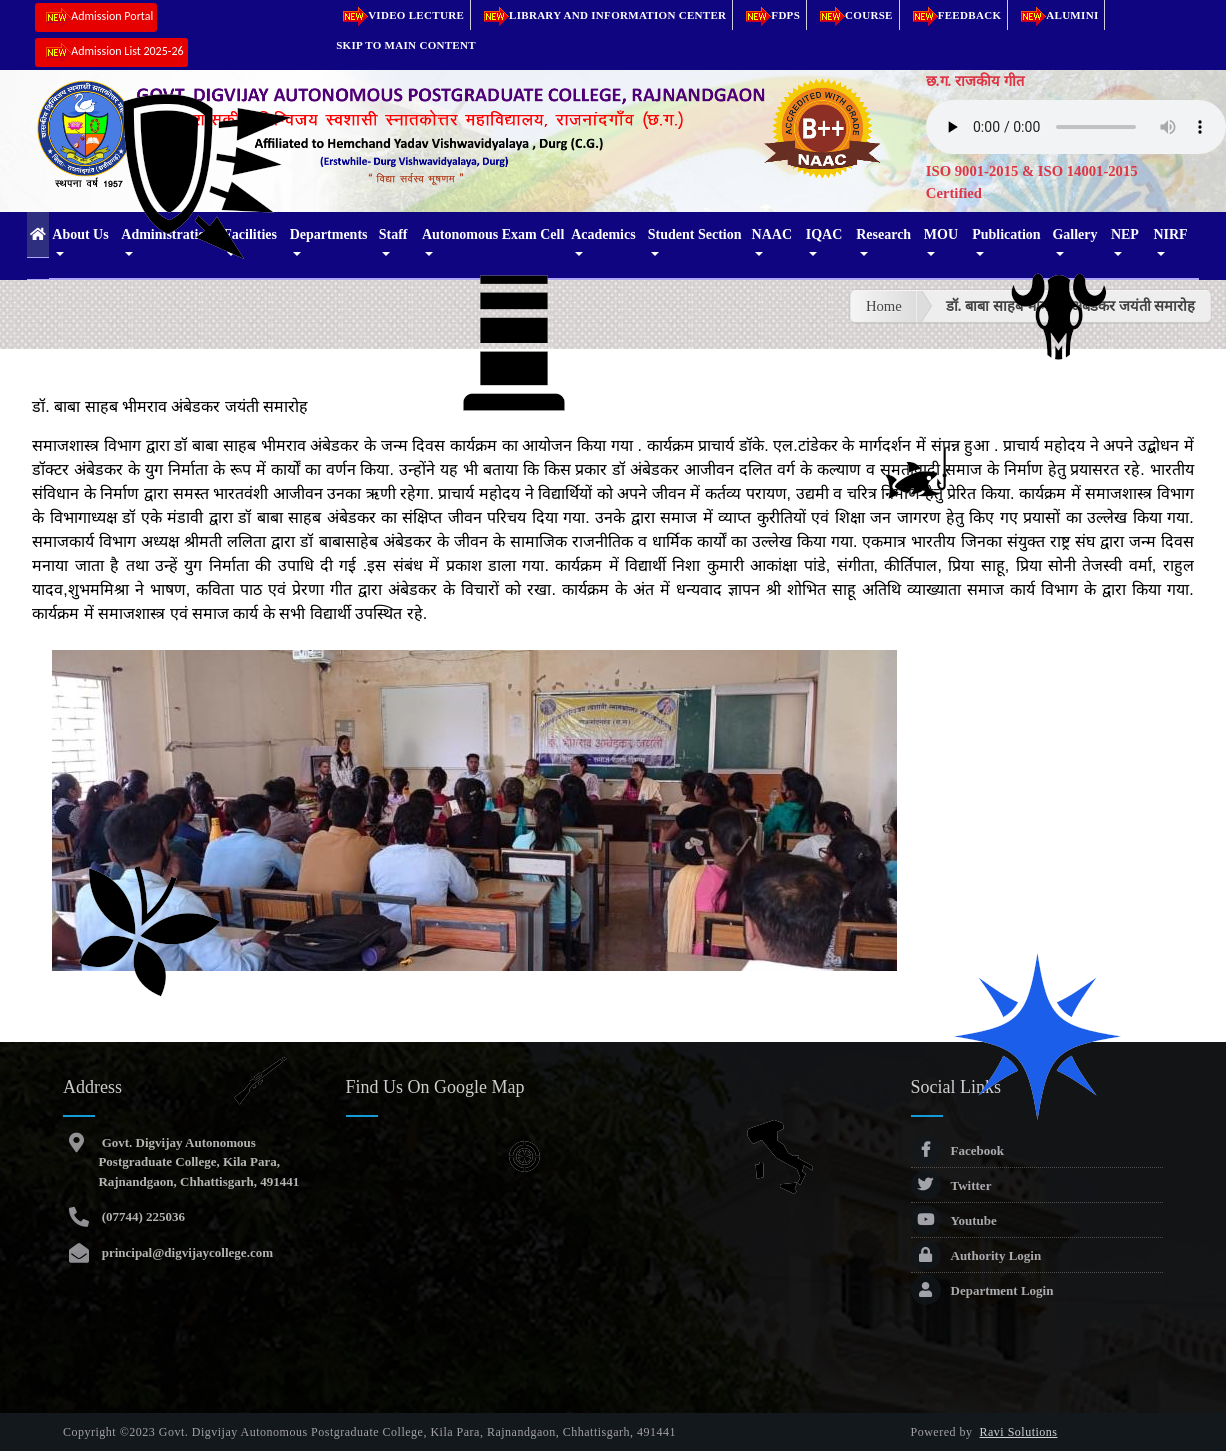 The image size is (1226, 1451). I want to click on nature or wildlife category indicator, so click(149, 929).